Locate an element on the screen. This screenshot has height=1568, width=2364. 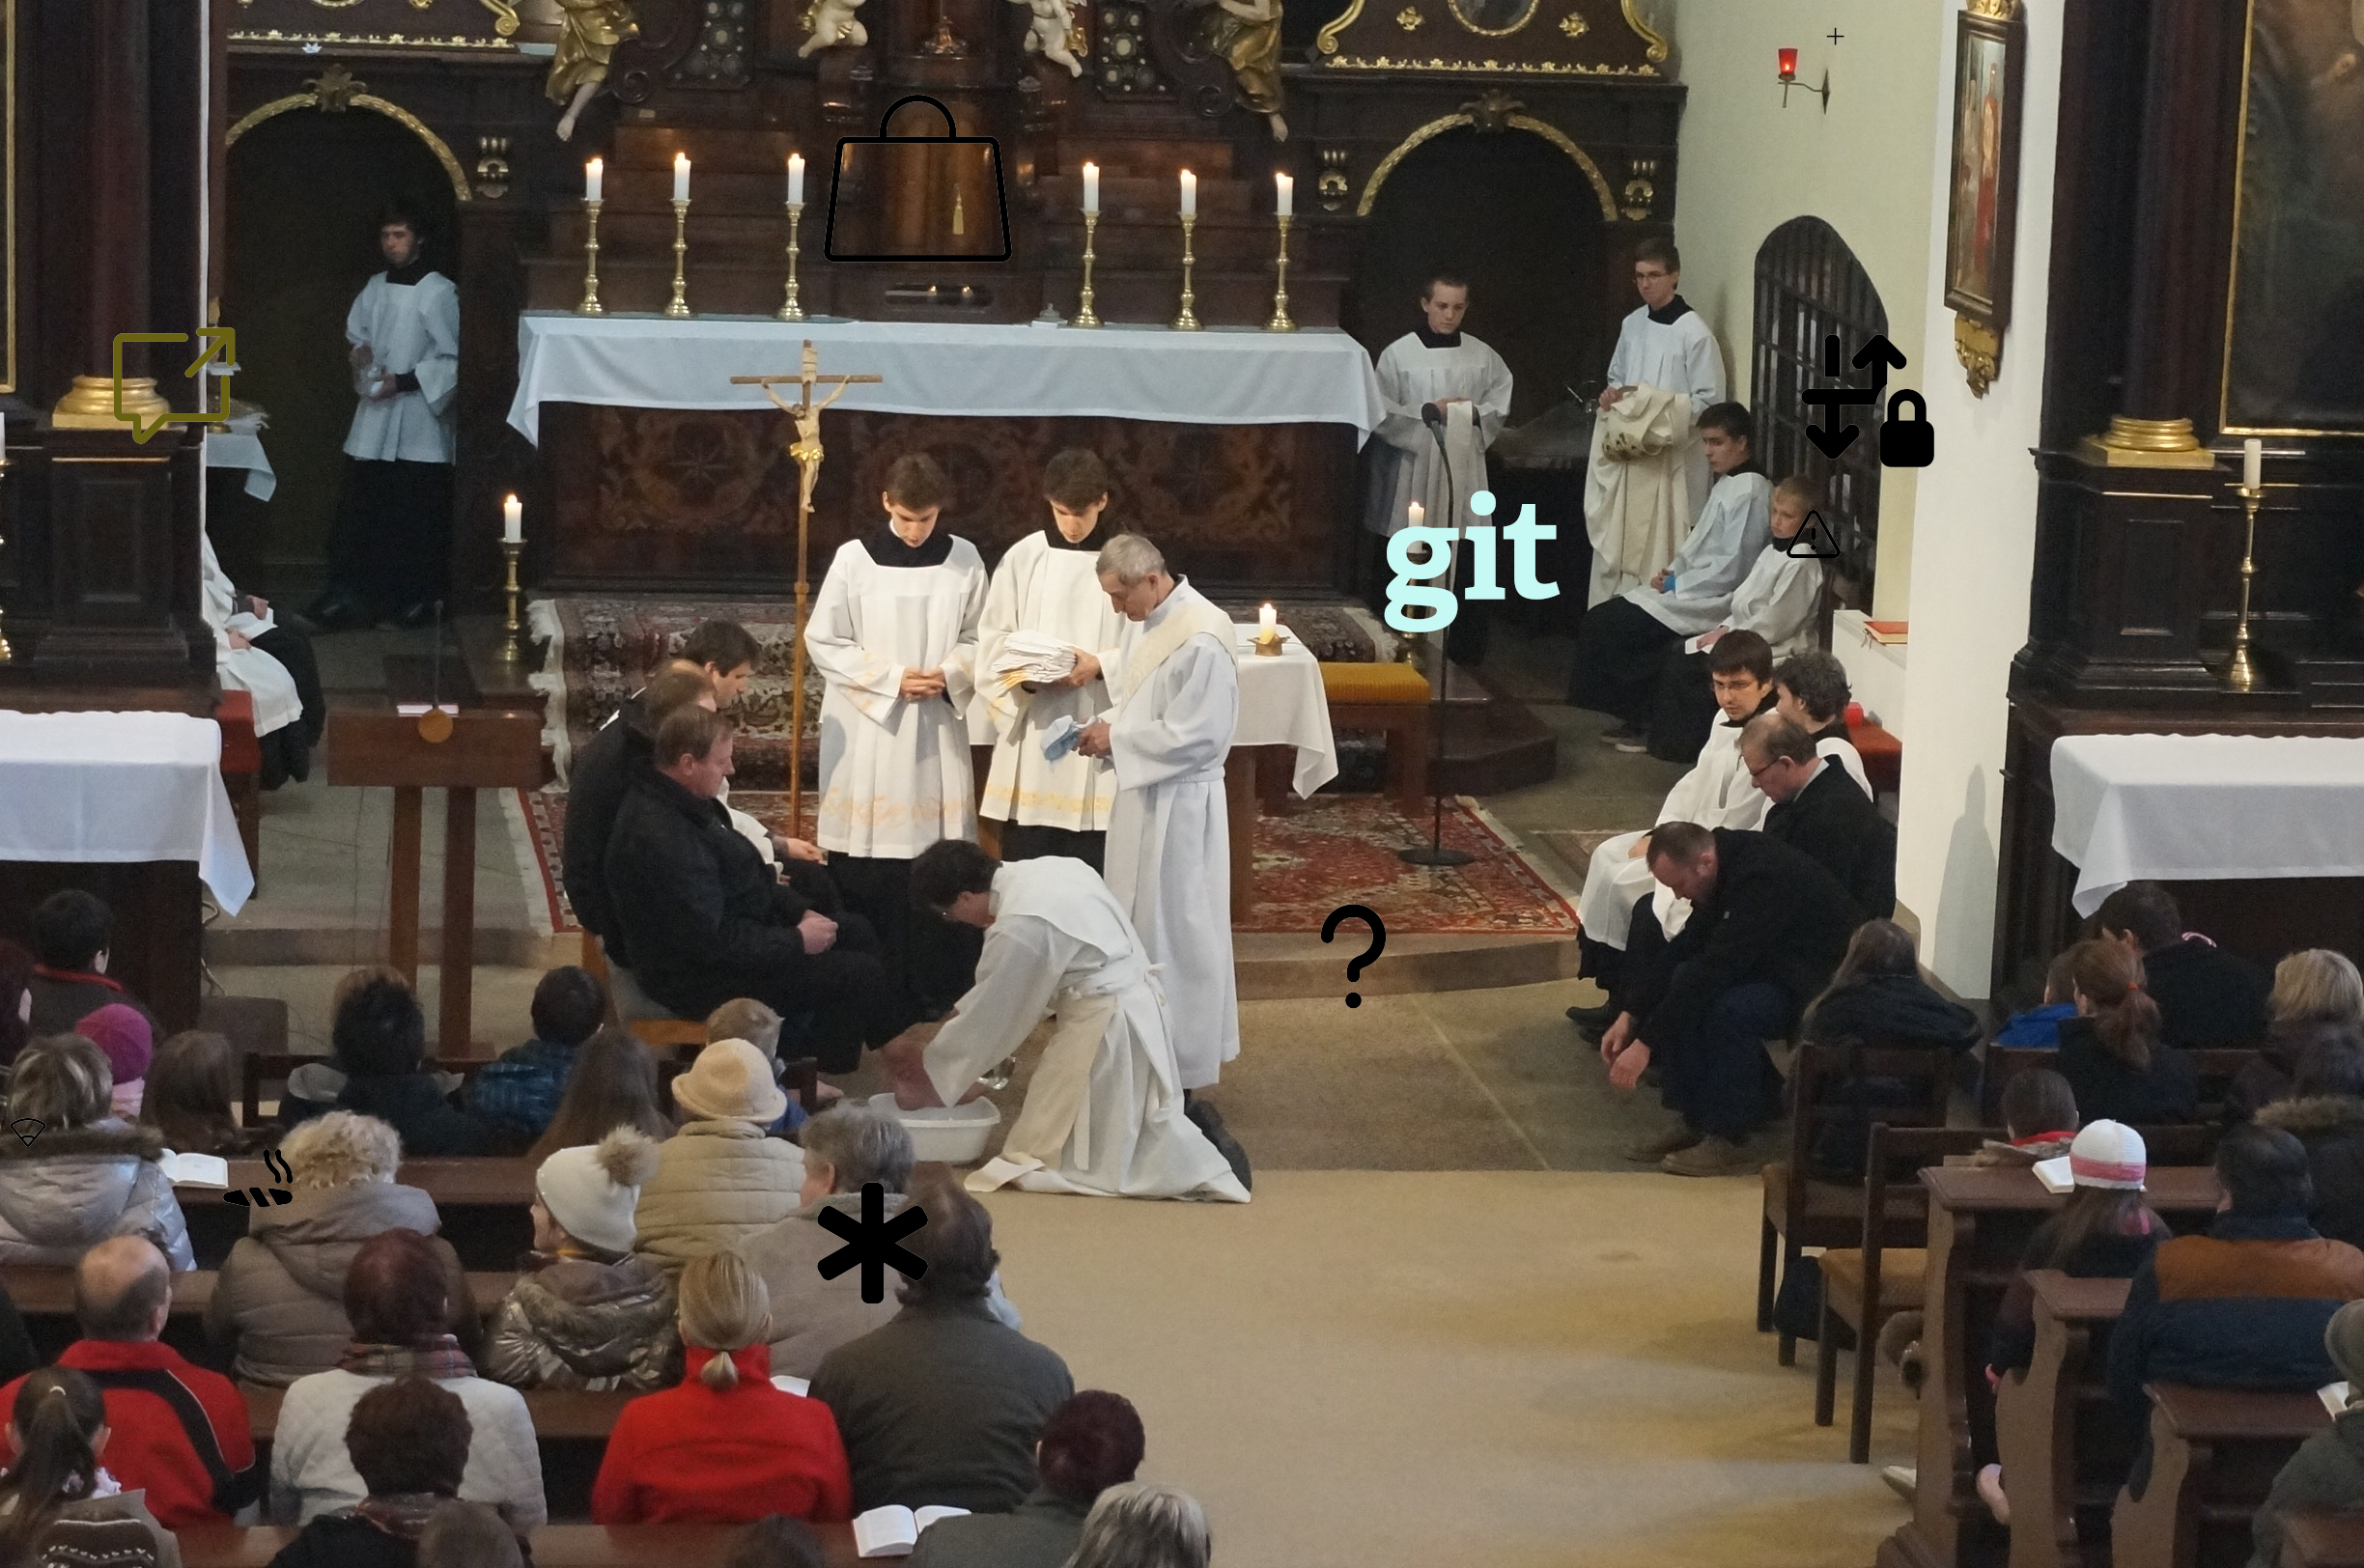
view your shopping bag is located at coordinates (917, 188).